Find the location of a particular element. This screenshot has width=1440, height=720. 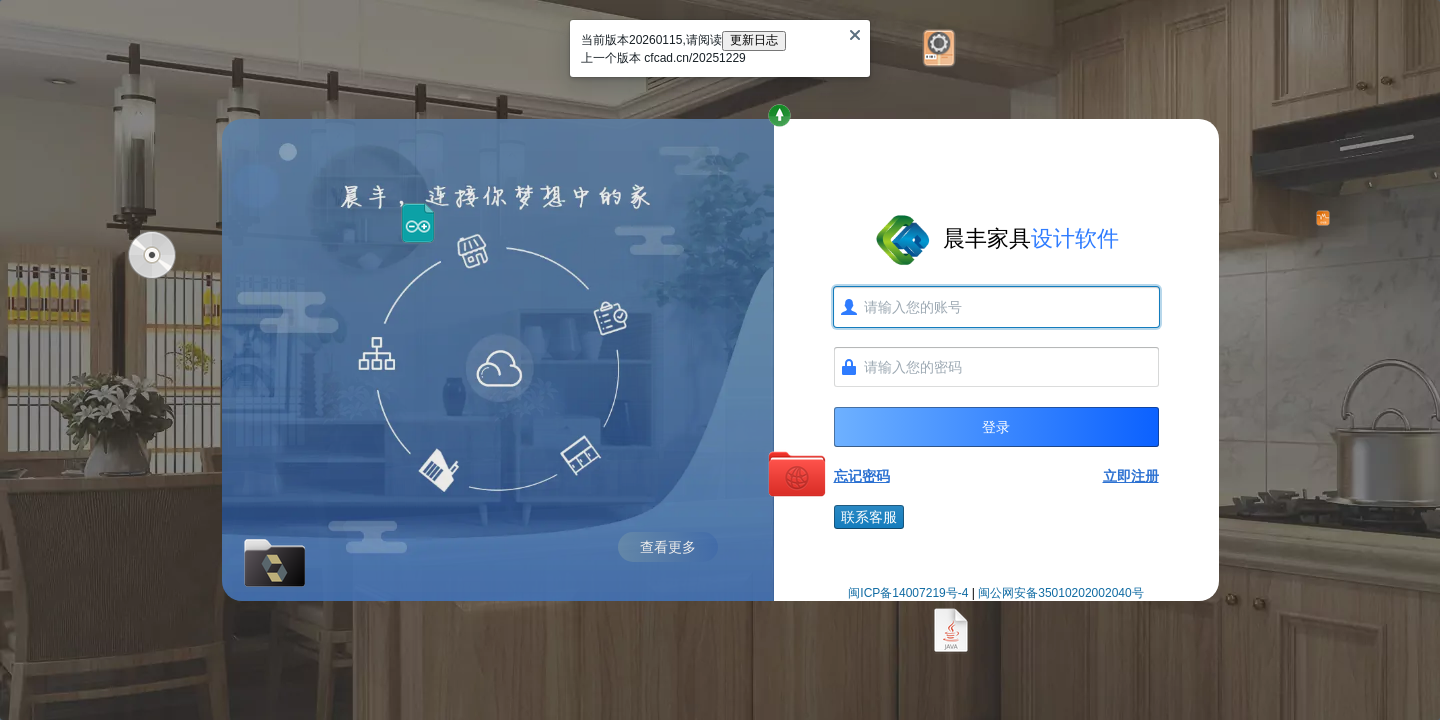

indicates a DVD-RW drive or rewritable disc device is located at coordinates (152, 255).